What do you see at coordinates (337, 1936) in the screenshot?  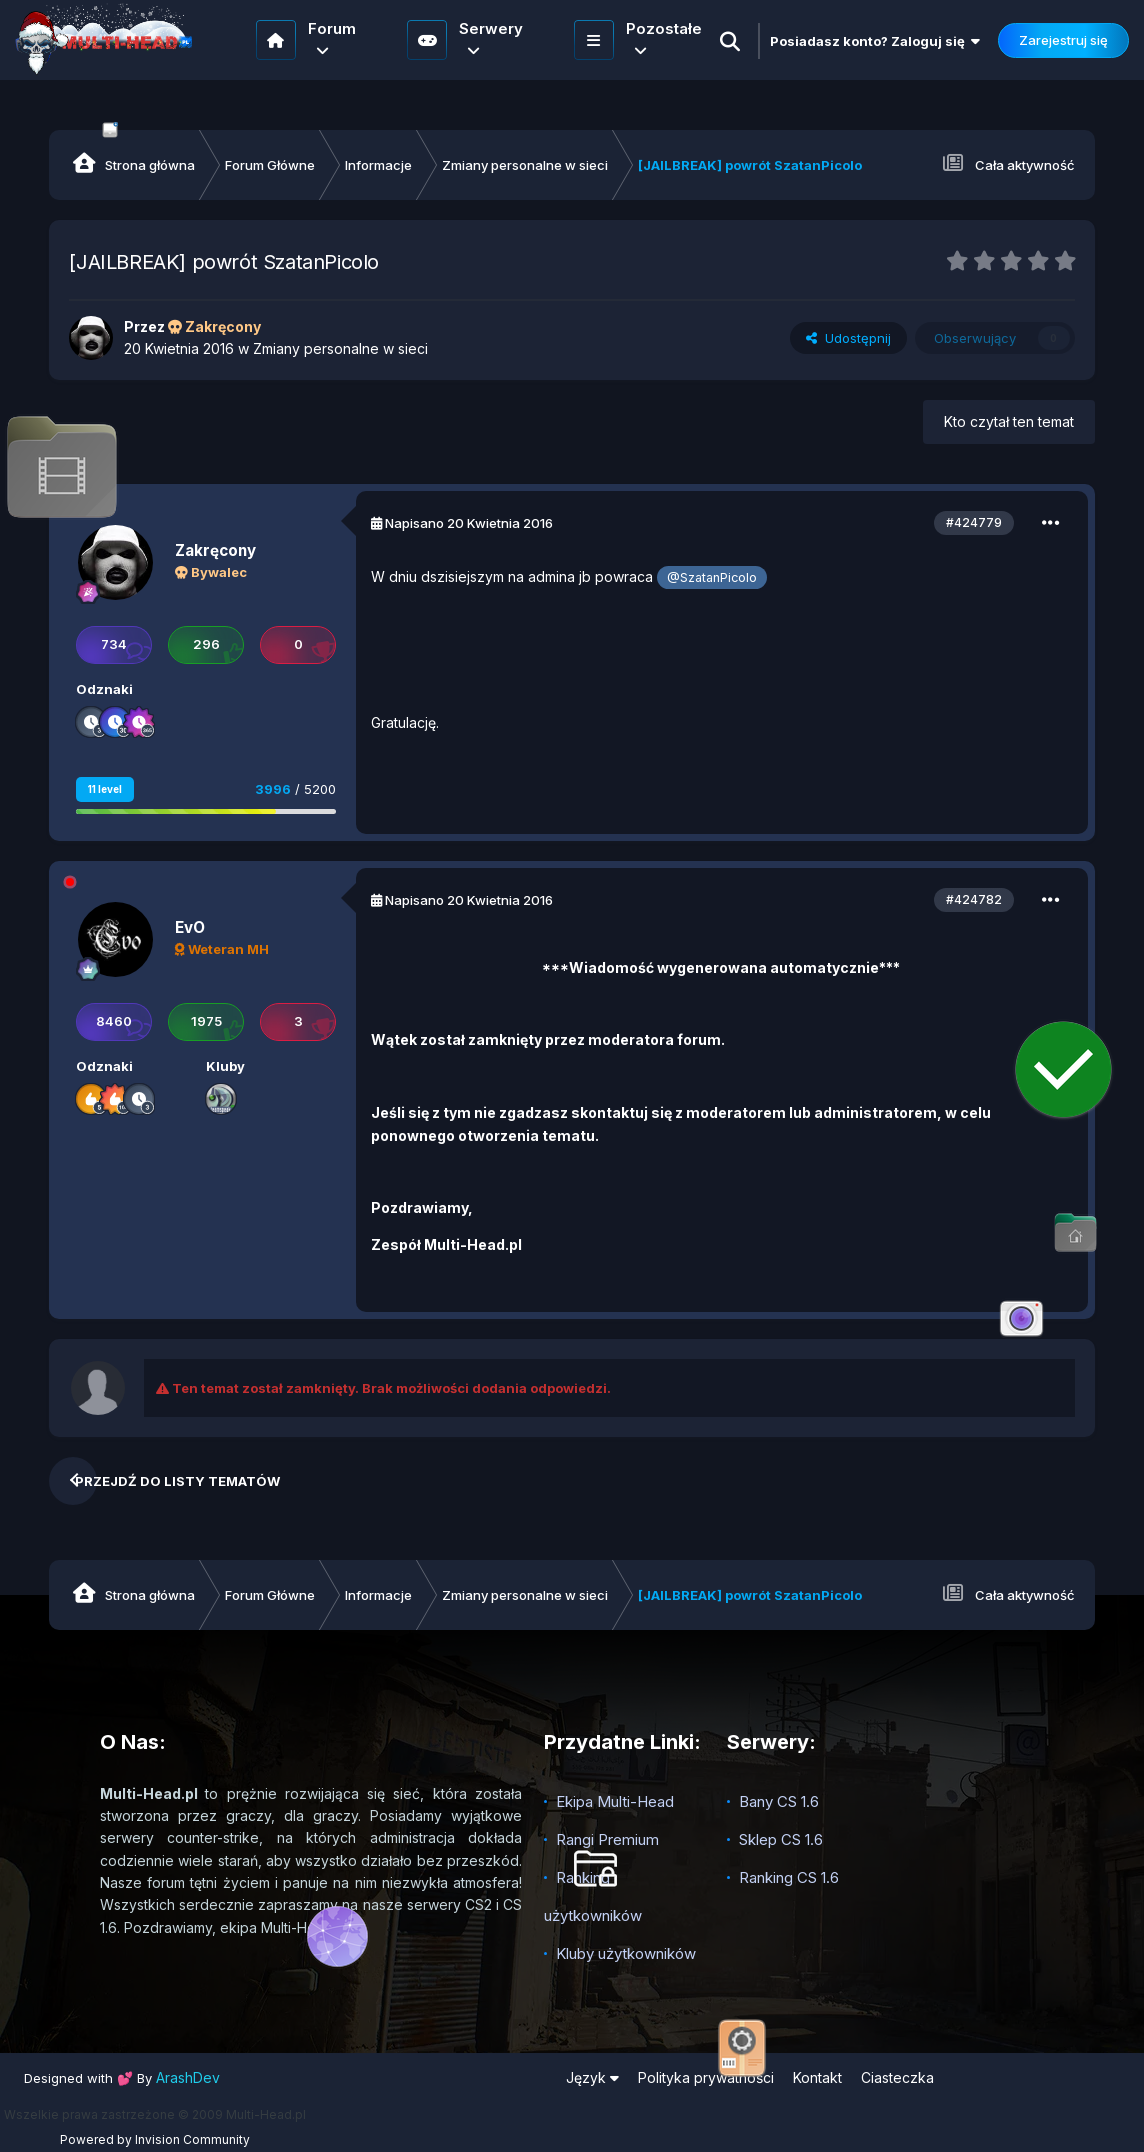 I see `open internet or web browser application` at bounding box center [337, 1936].